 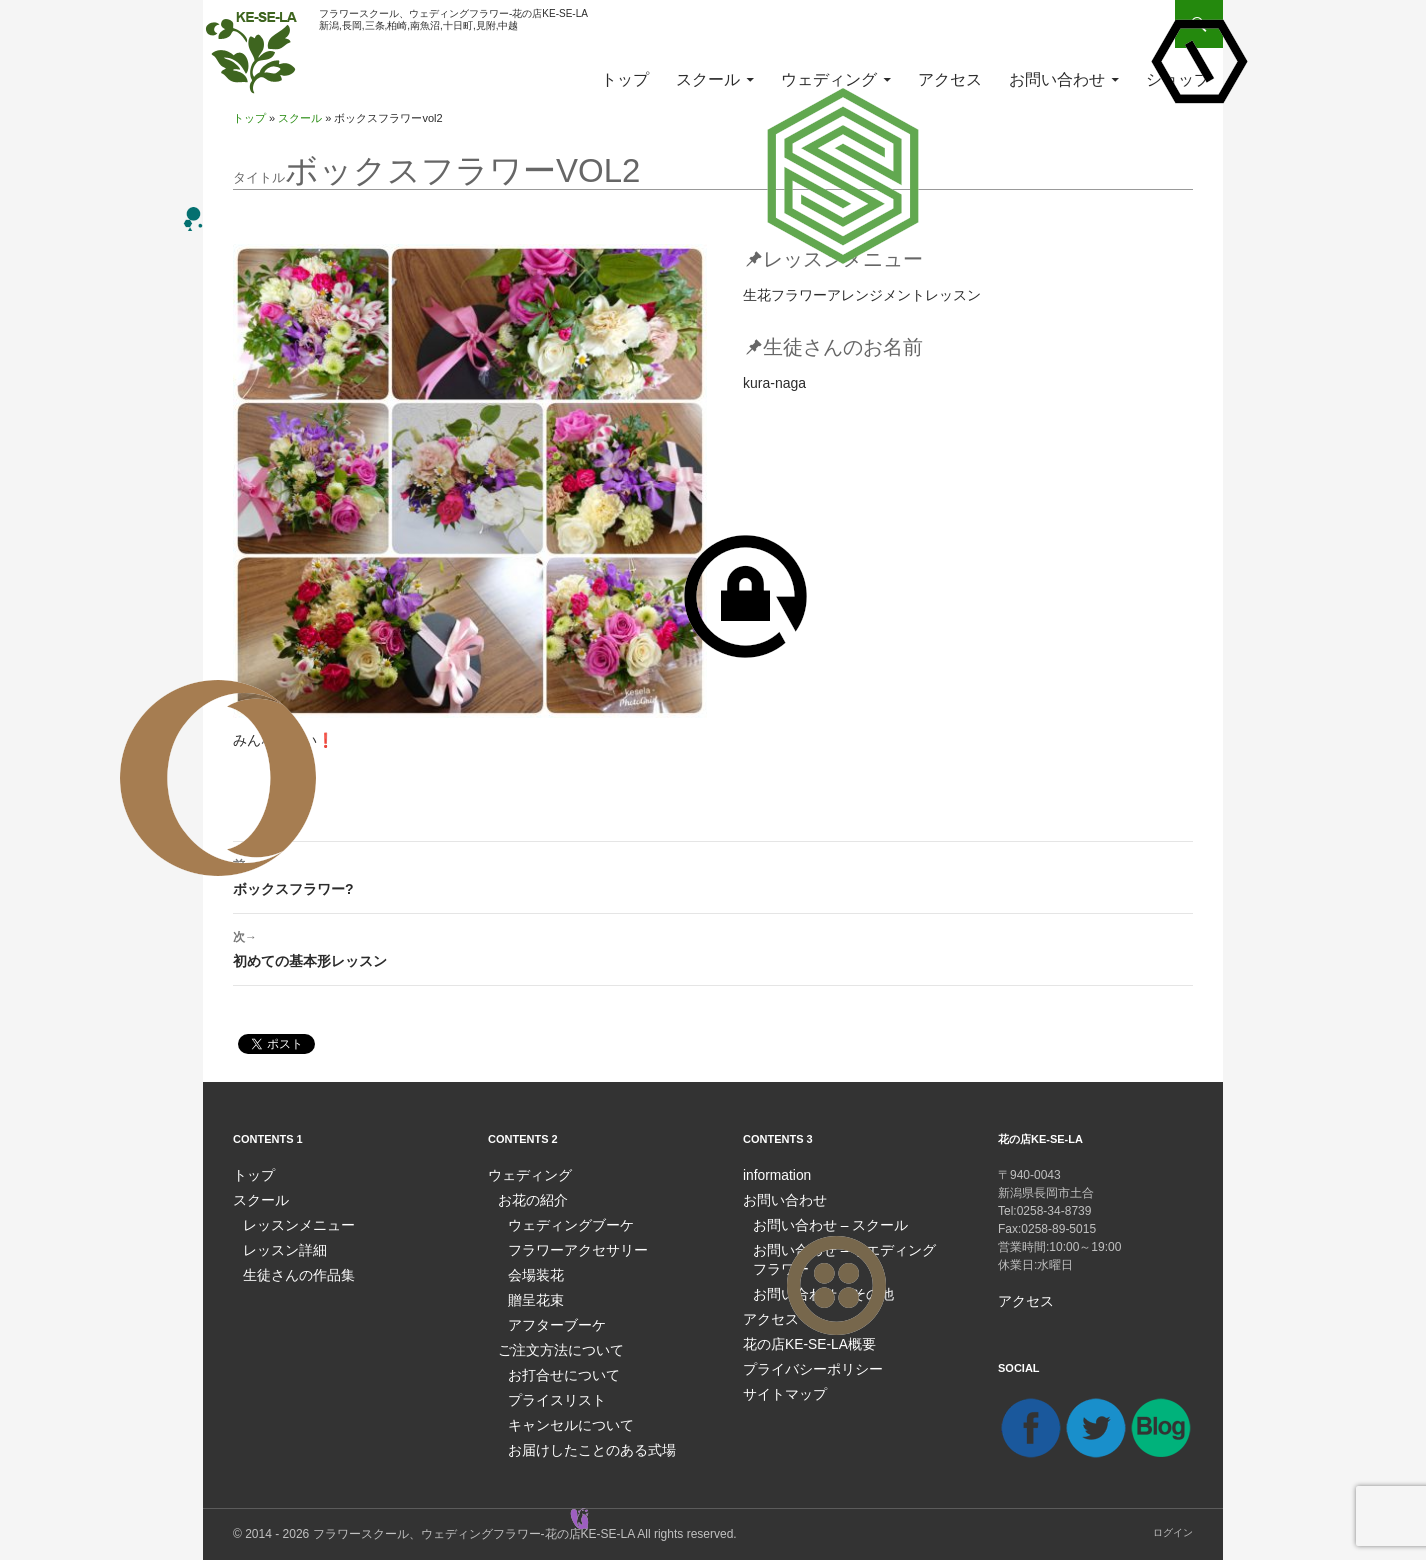 I want to click on taichi graphics company logo, so click(x=193, y=219).